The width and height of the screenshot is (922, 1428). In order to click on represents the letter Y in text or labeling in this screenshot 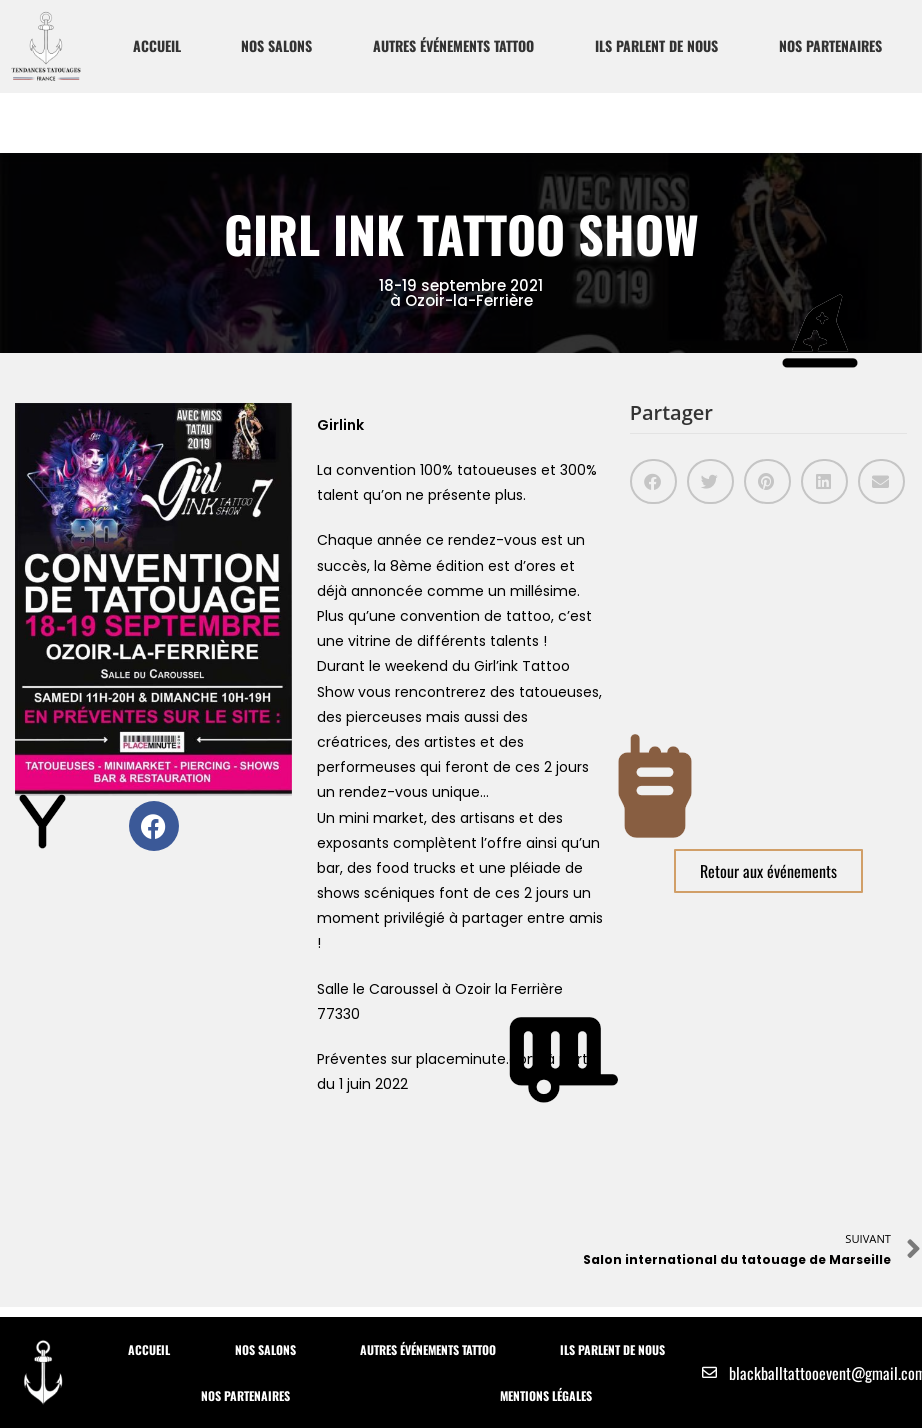, I will do `click(42, 821)`.